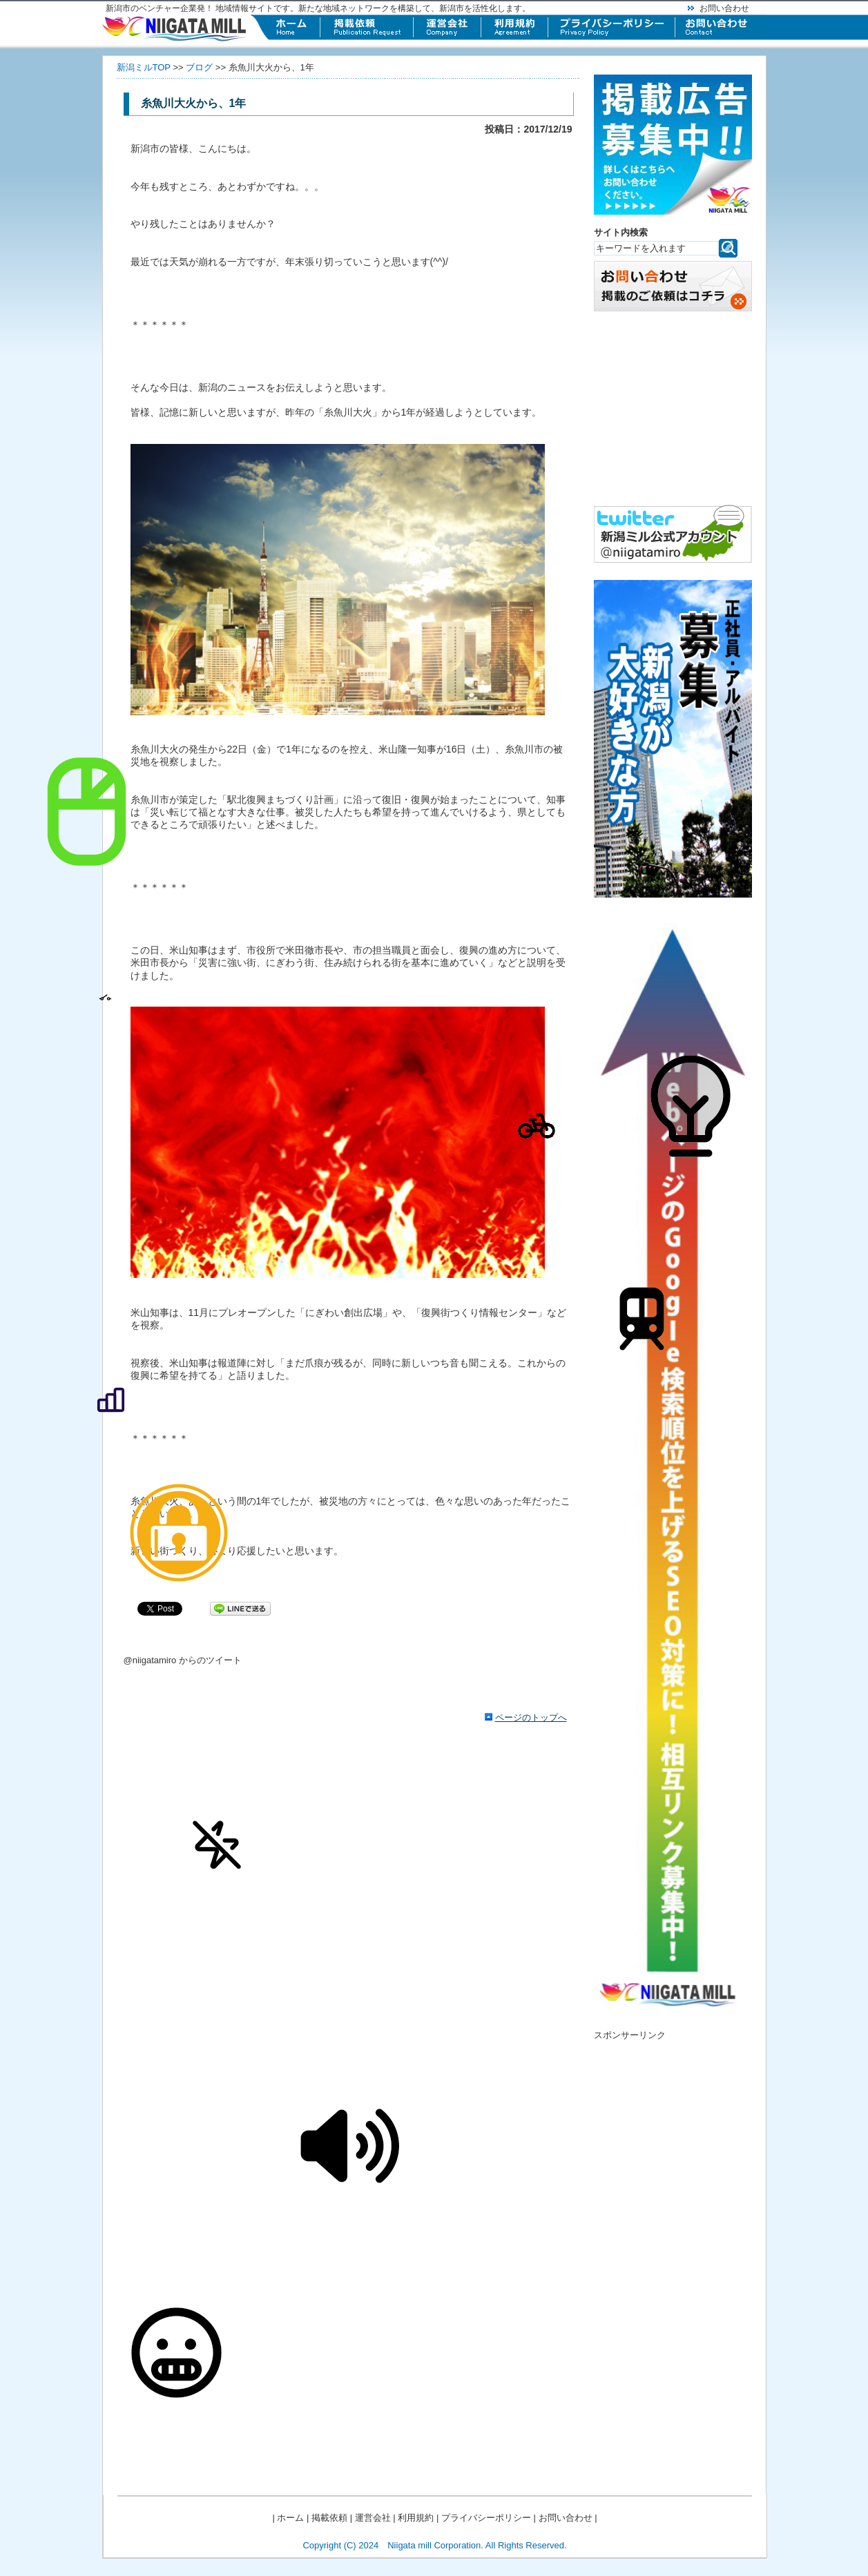 Image resolution: width=868 pixels, height=2576 pixels. What do you see at coordinates (691, 1106) in the screenshot?
I see `toggle idea or inspiration mode` at bounding box center [691, 1106].